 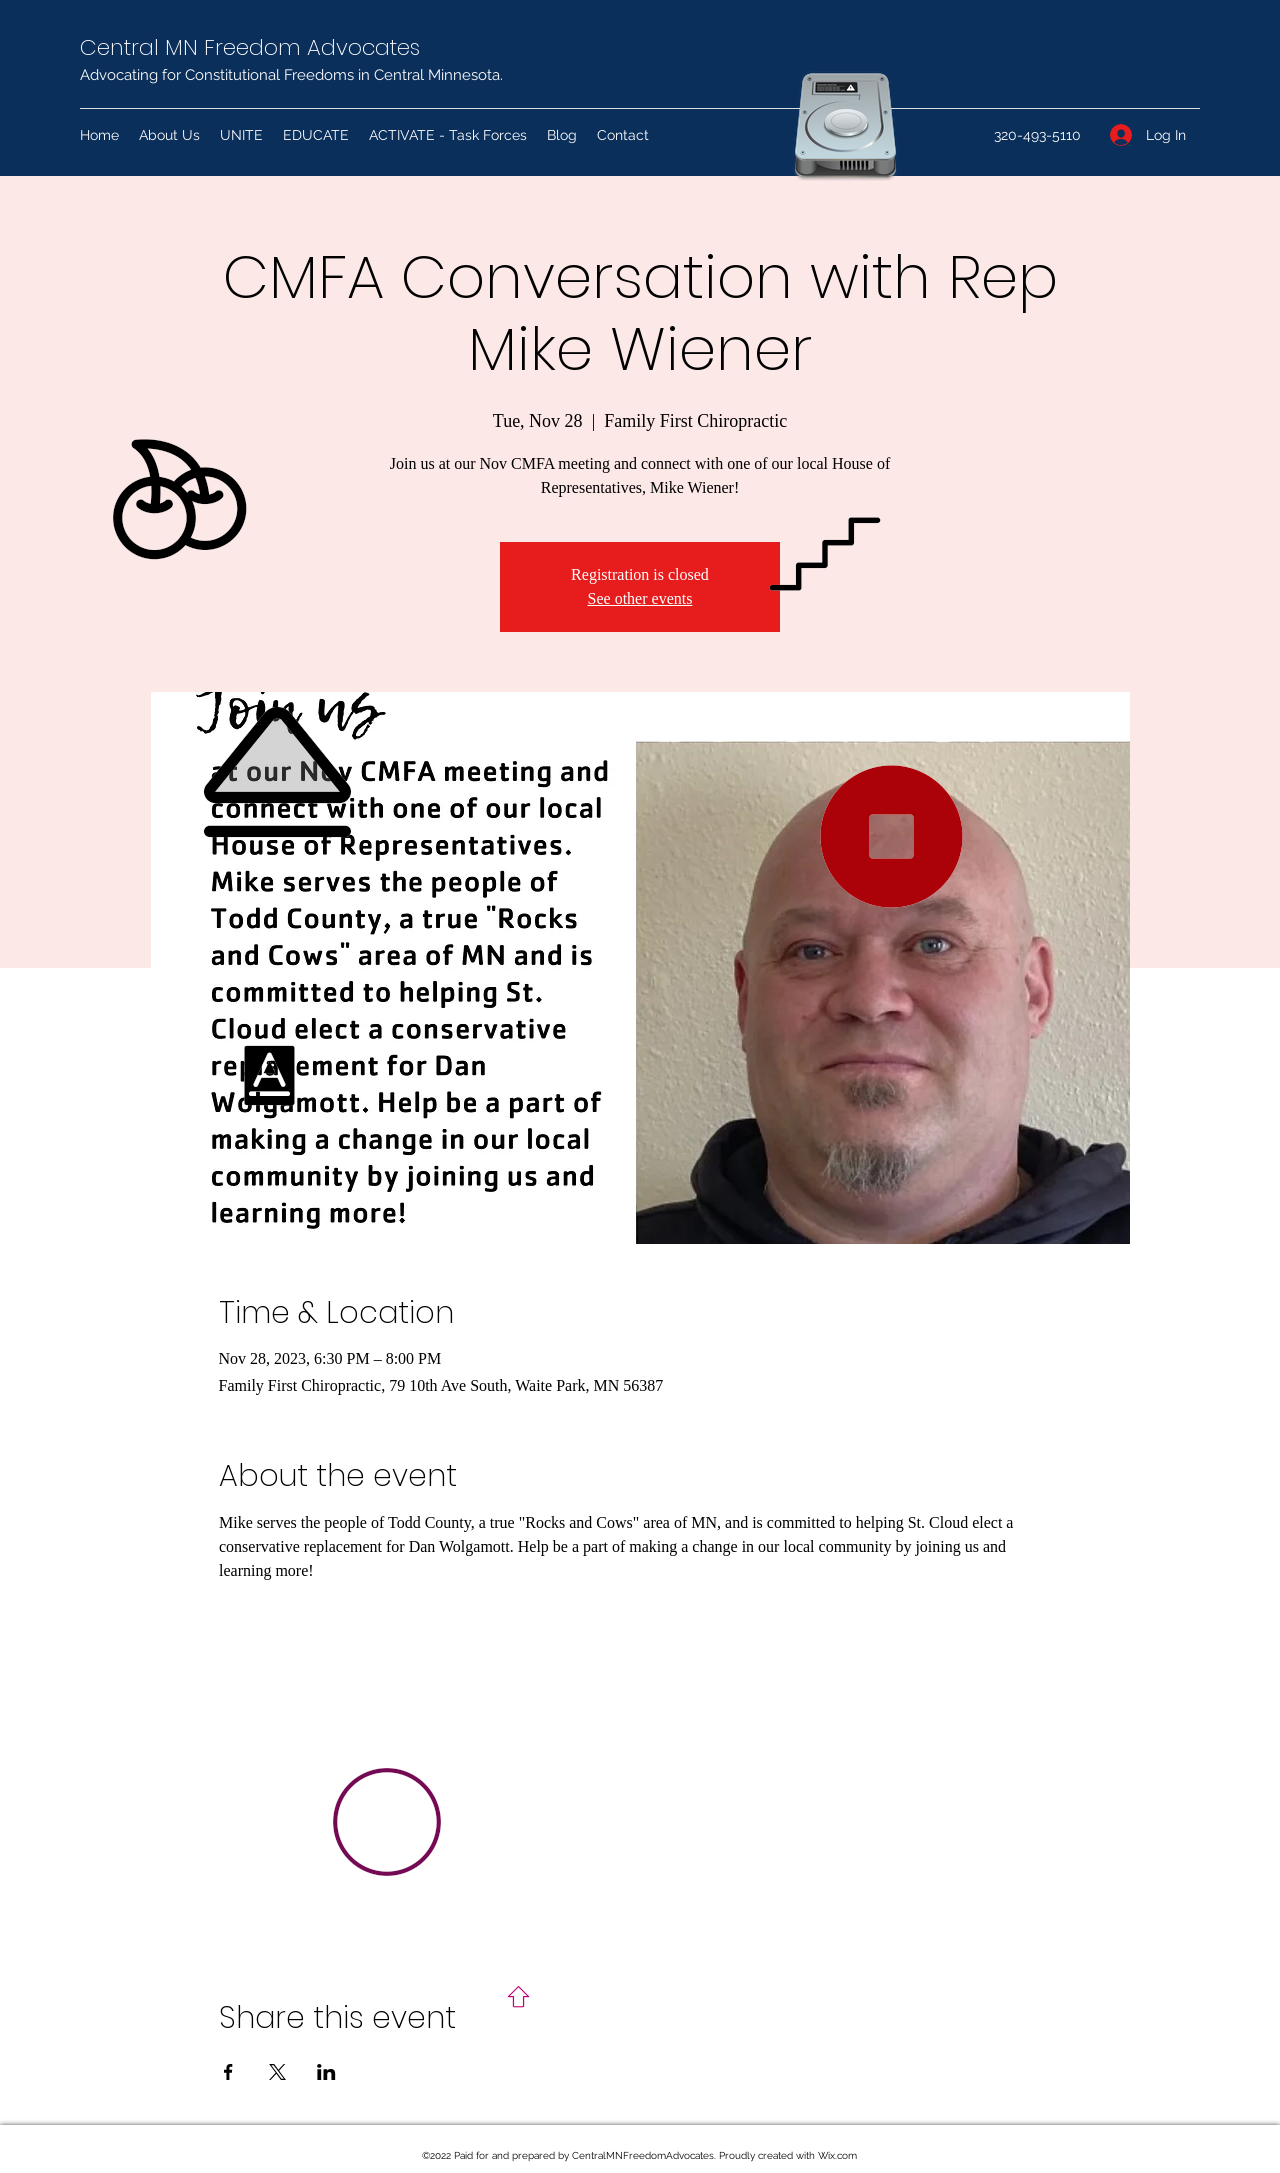 What do you see at coordinates (518, 1997) in the screenshot?
I see `upvote or like content` at bounding box center [518, 1997].